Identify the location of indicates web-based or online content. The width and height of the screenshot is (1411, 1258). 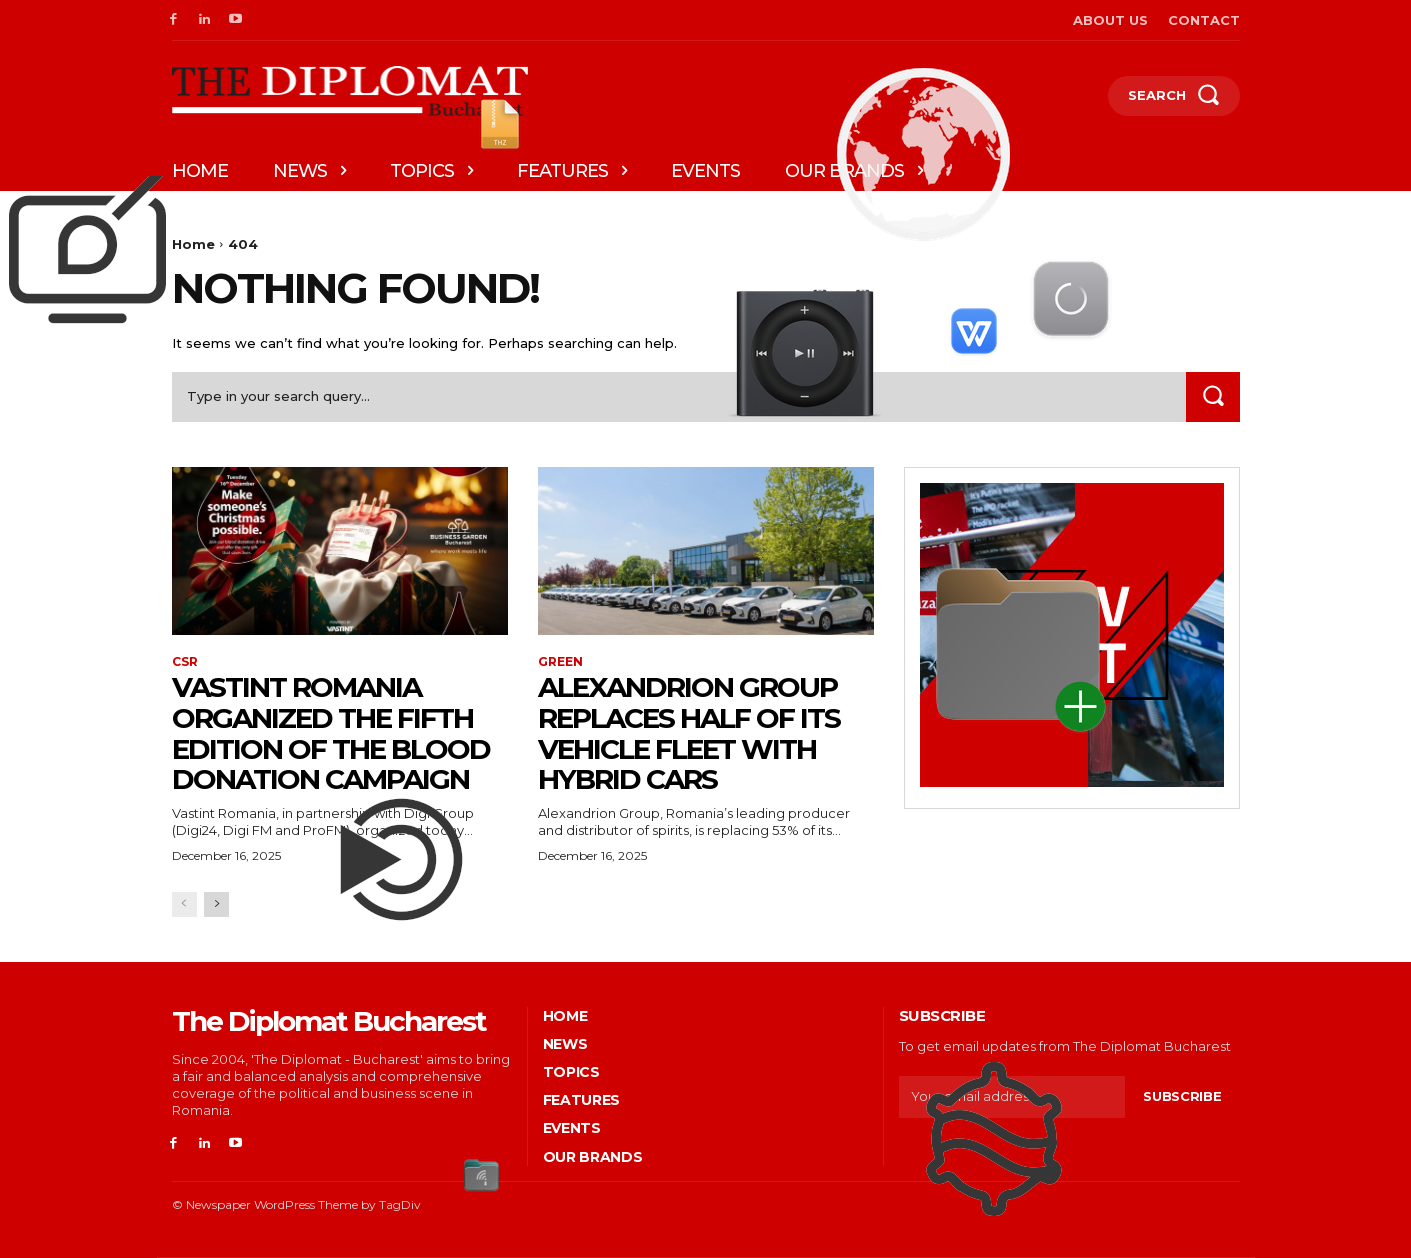
(923, 154).